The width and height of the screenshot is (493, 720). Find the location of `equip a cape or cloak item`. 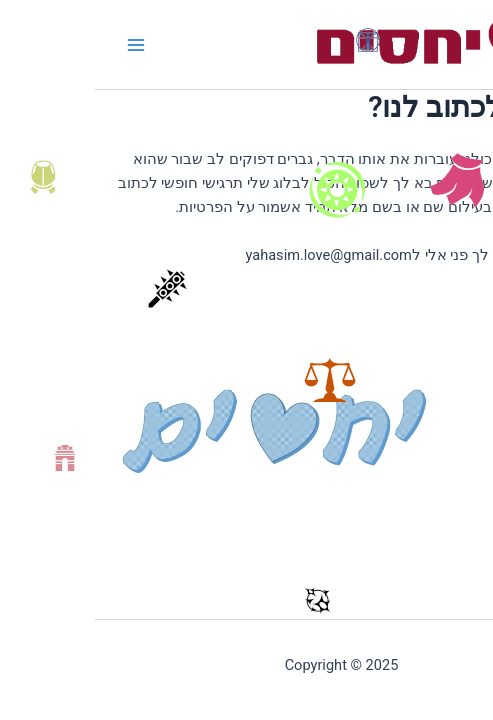

equip a cape or cloak item is located at coordinates (457, 181).